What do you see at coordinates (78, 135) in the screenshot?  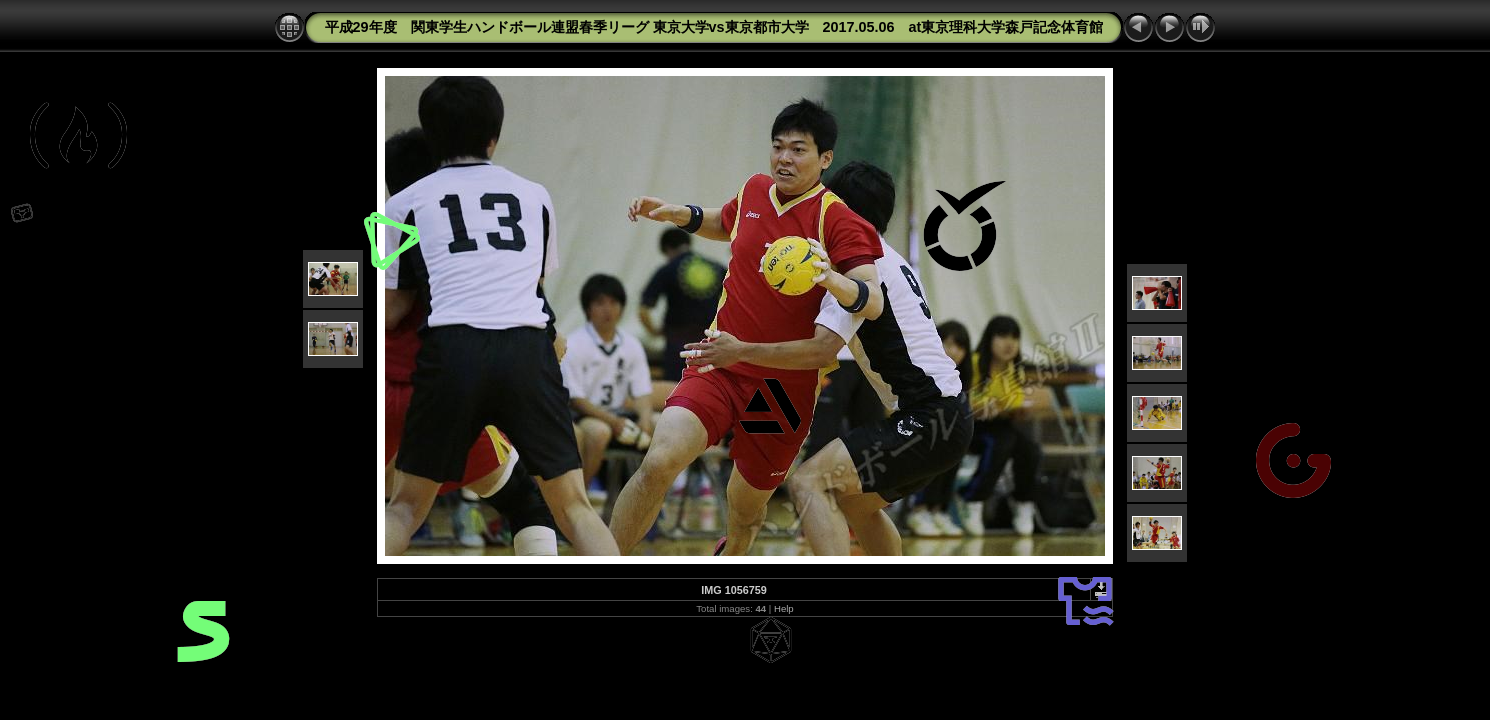 I see `visit freeCodeCamp website` at bounding box center [78, 135].